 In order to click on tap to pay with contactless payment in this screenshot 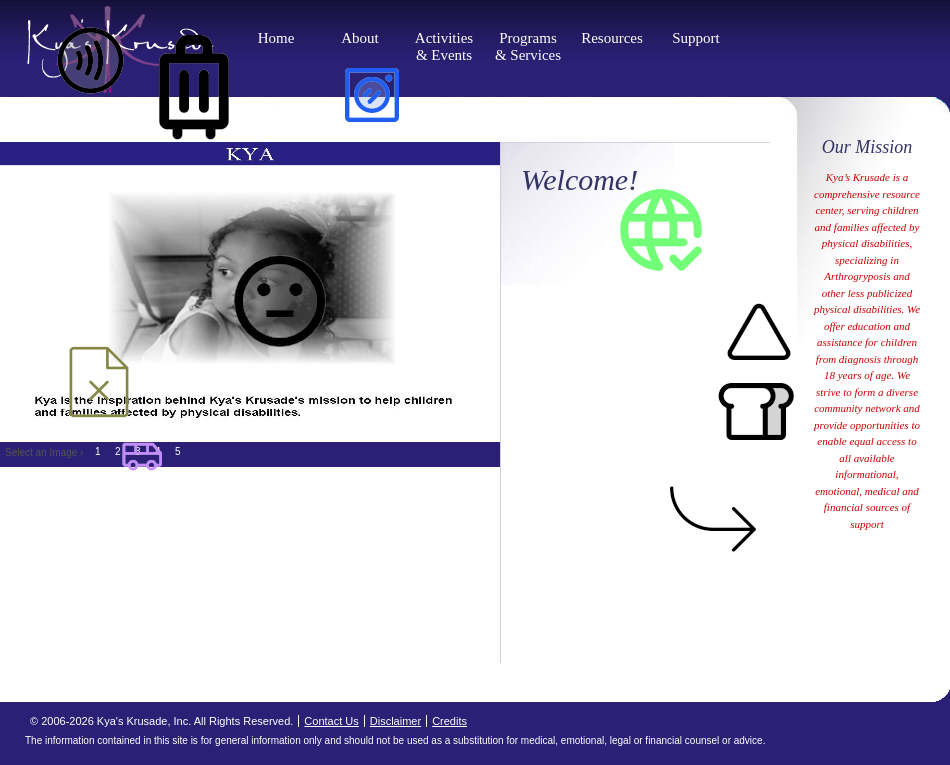, I will do `click(90, 60)`.